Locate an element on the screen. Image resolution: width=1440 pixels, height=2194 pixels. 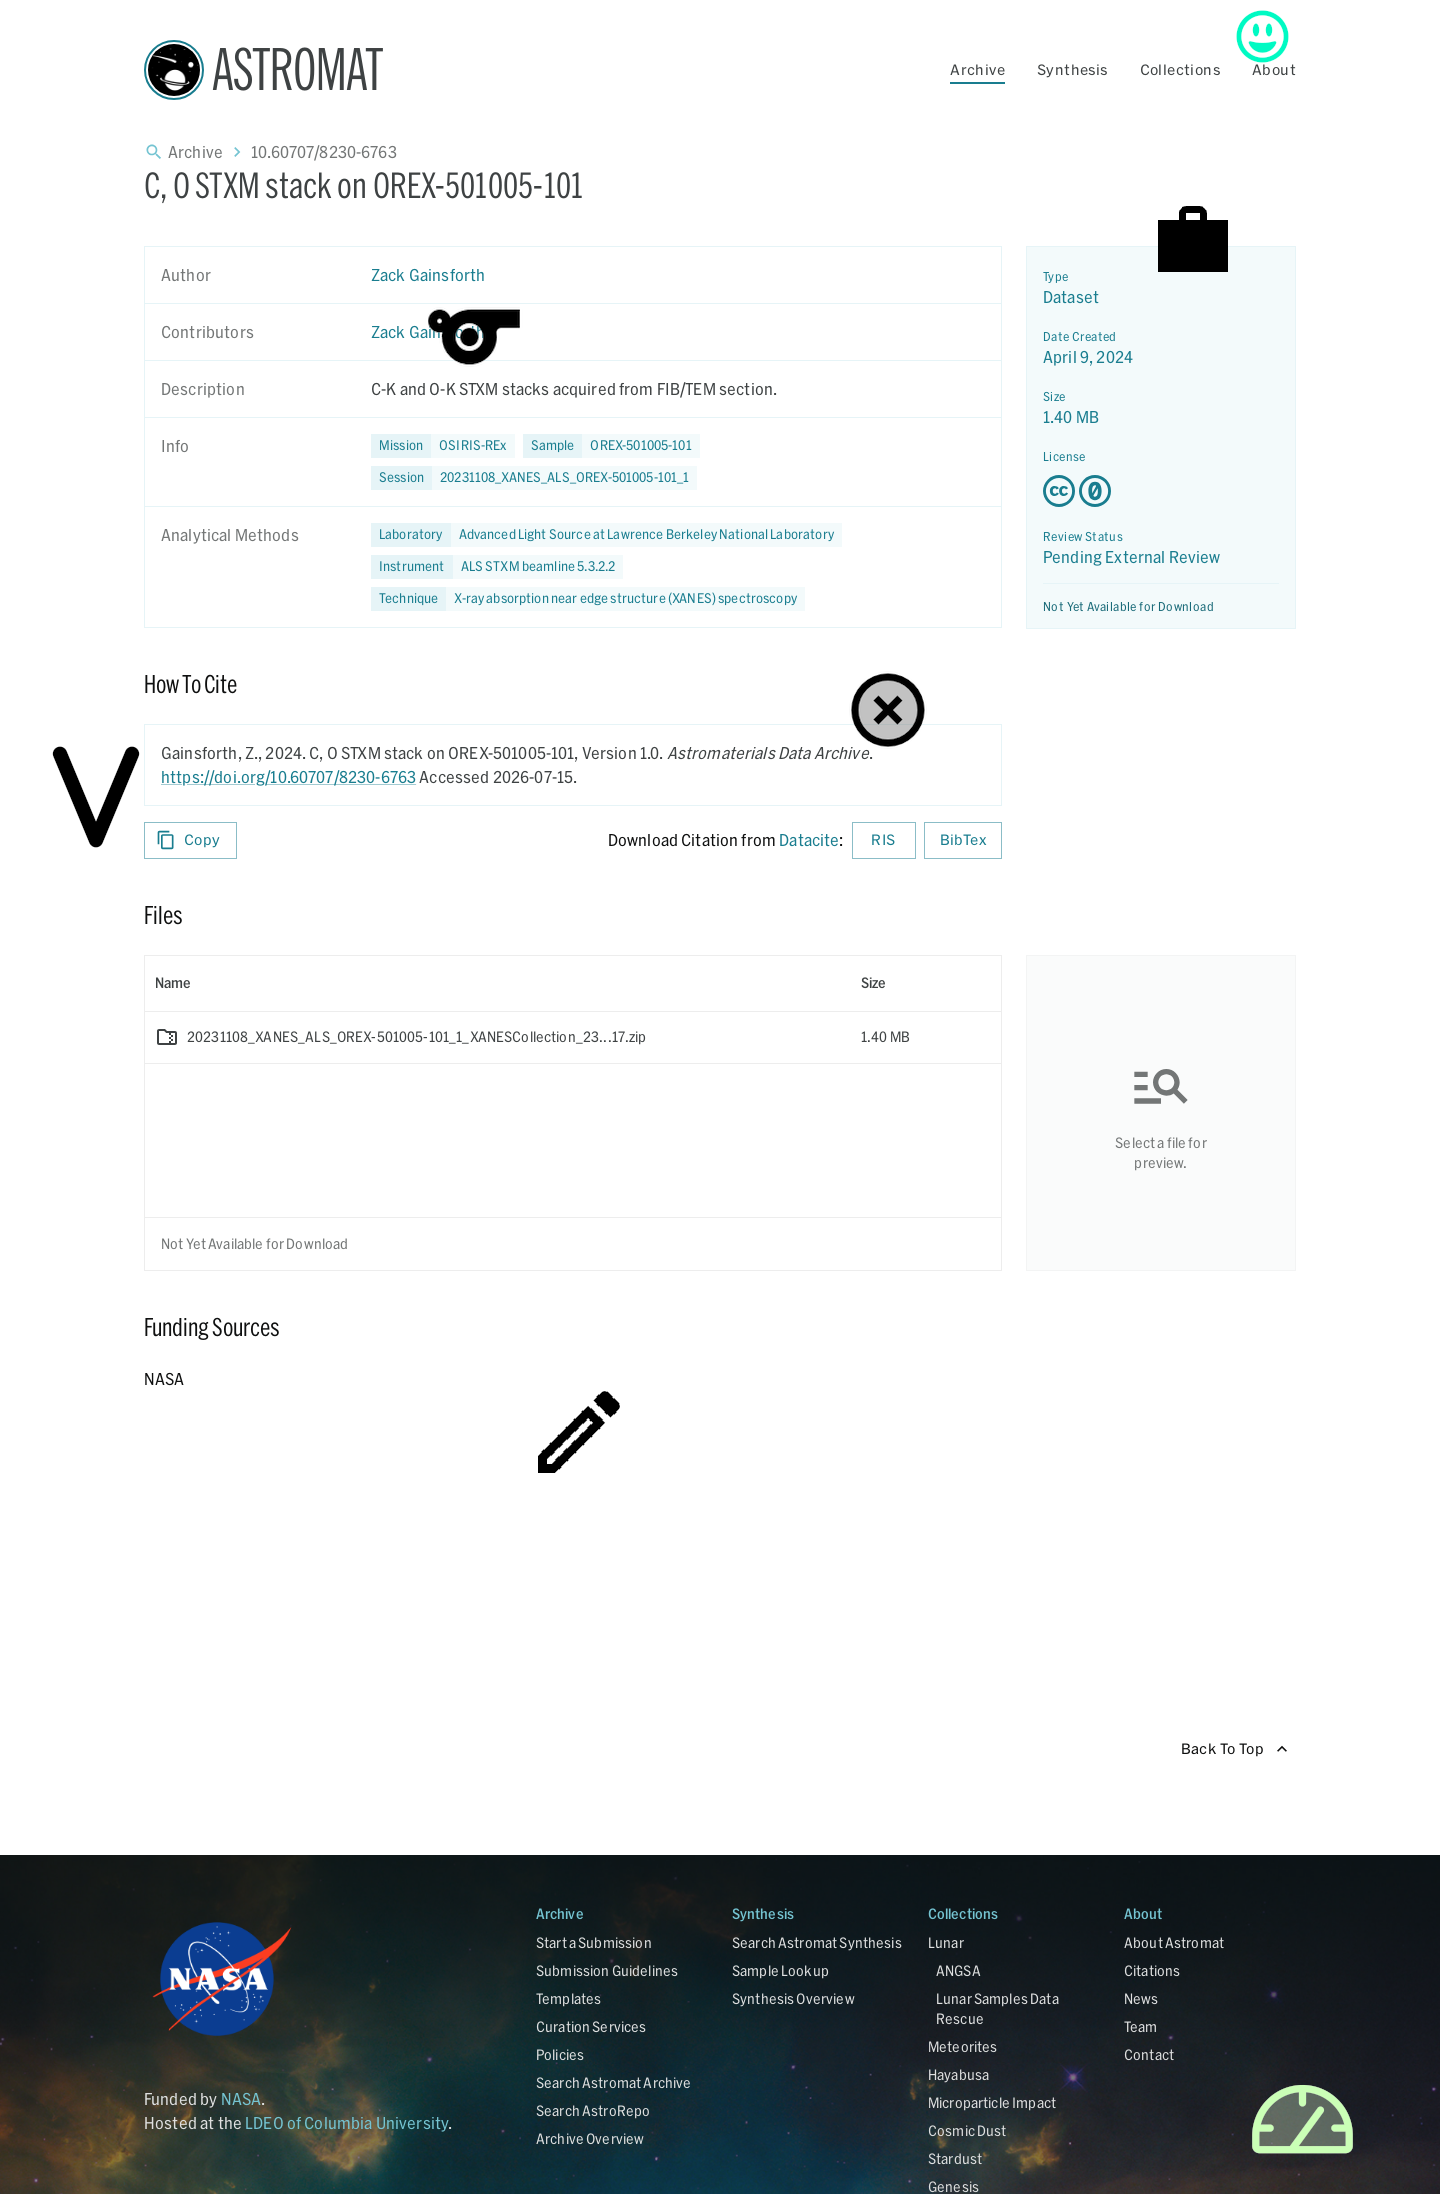
create or compose new content is located at coordinates (579, 1432).